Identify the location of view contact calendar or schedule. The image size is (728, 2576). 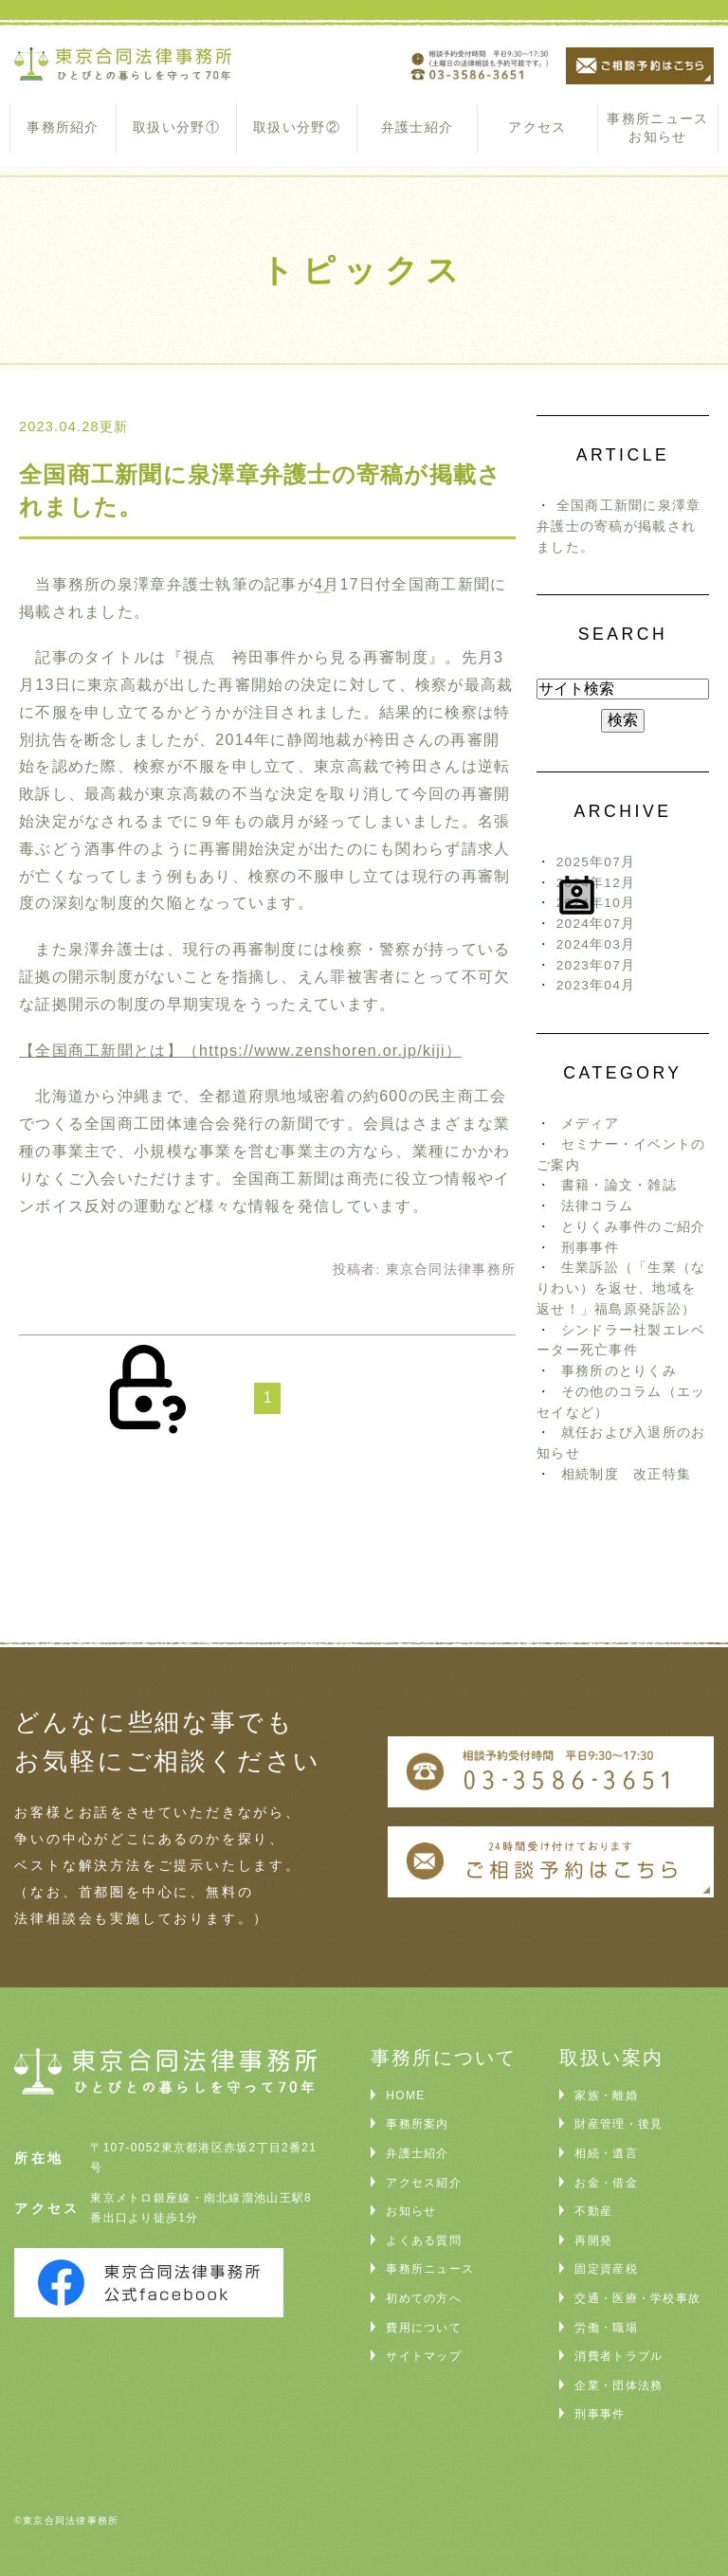
(576, 897).